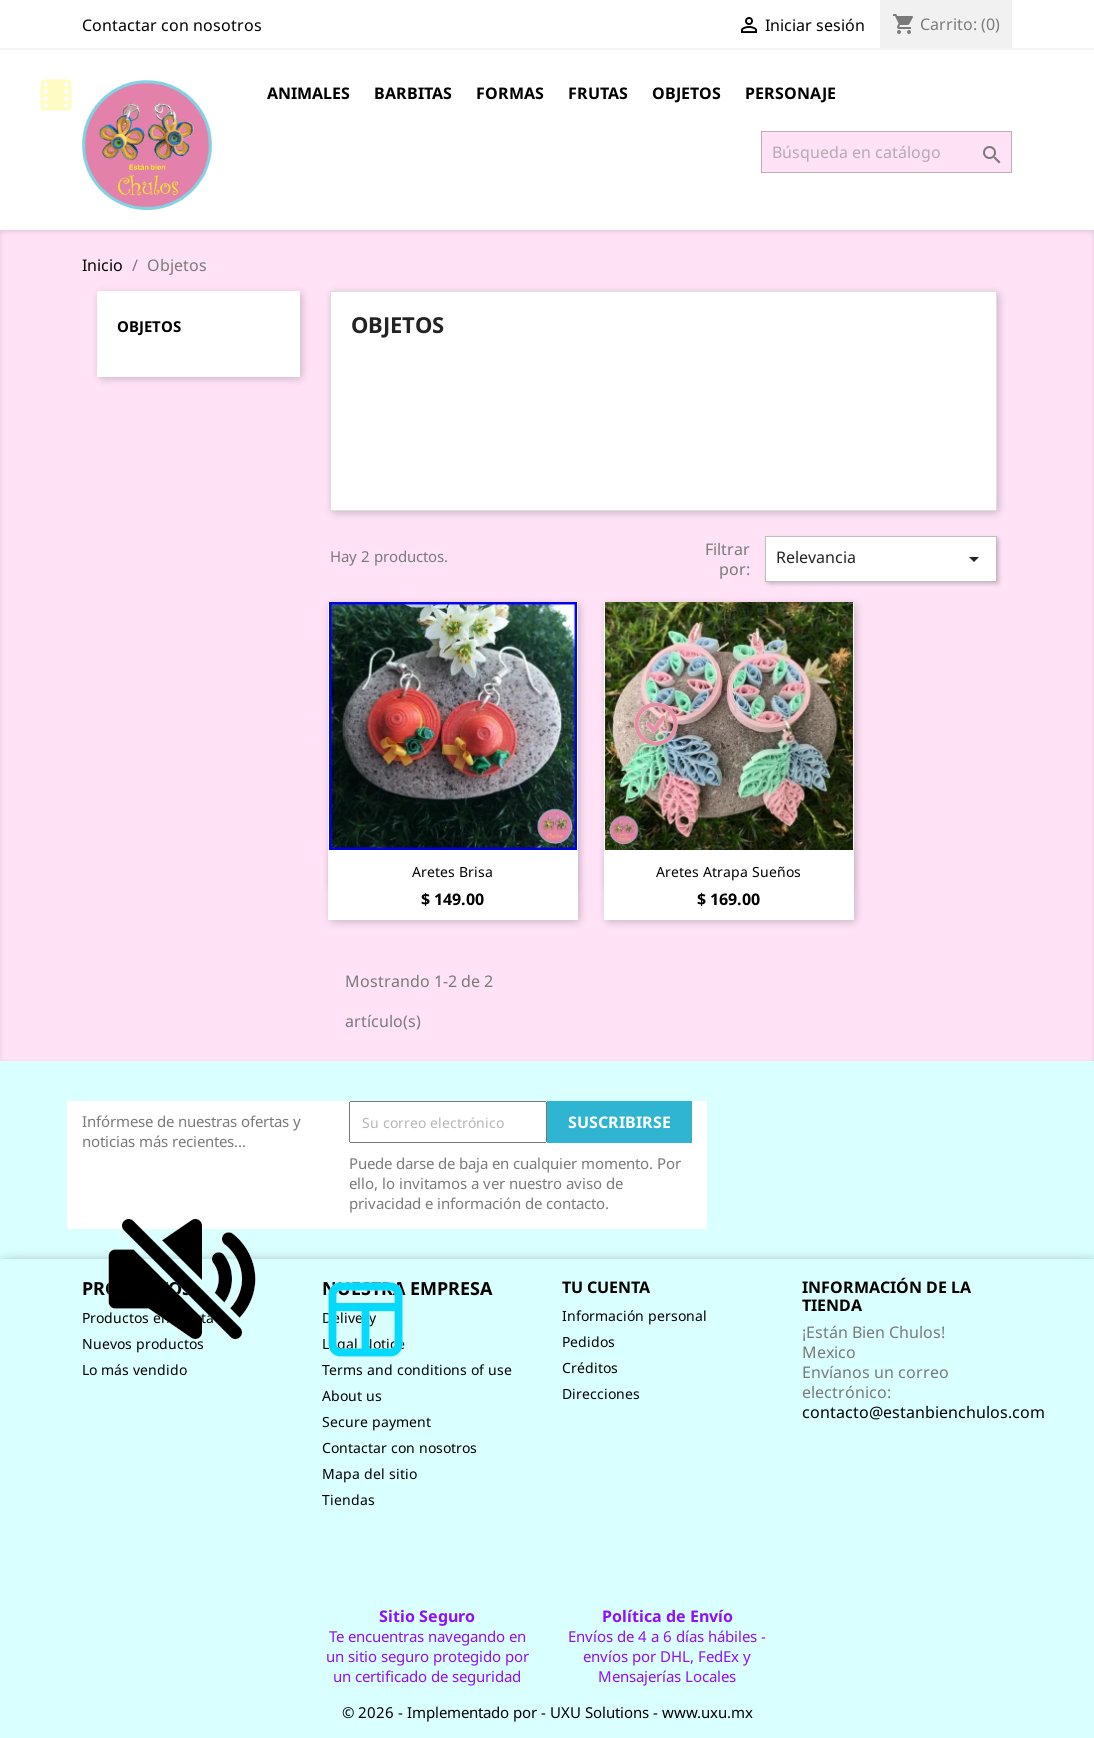 The height and width of the screenshot is (1738, 1094). I want to click on mute audio, so click(182, 1279).